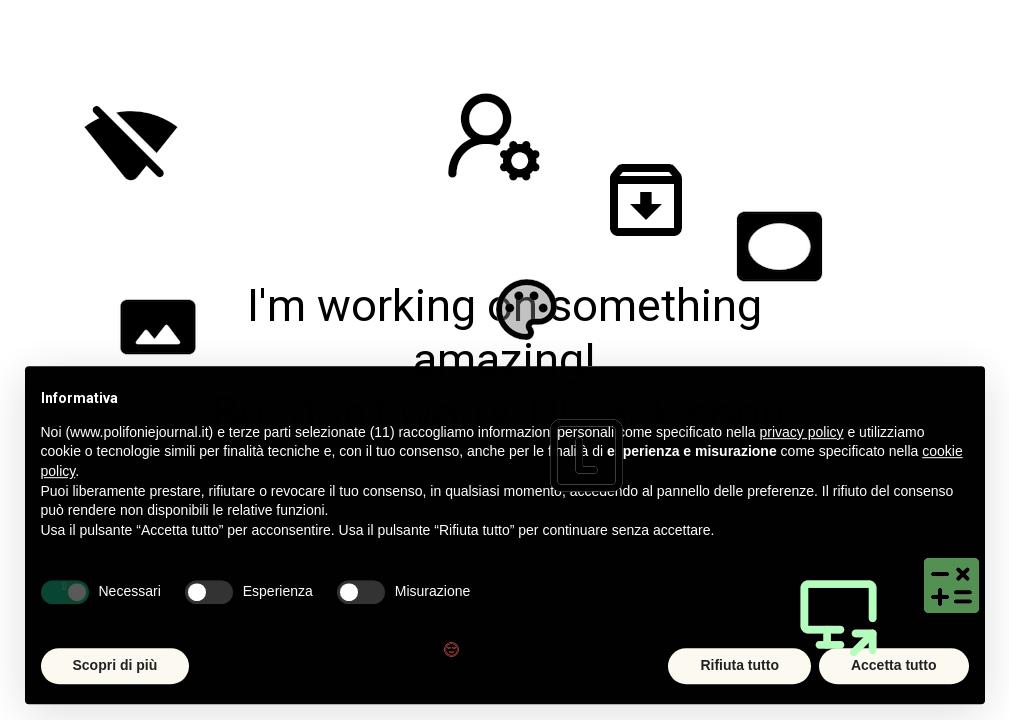  What do you see at coordinates (951, 585) in the screenshot?
I see `open calculator or math tools` at bounding box center [951, 585].